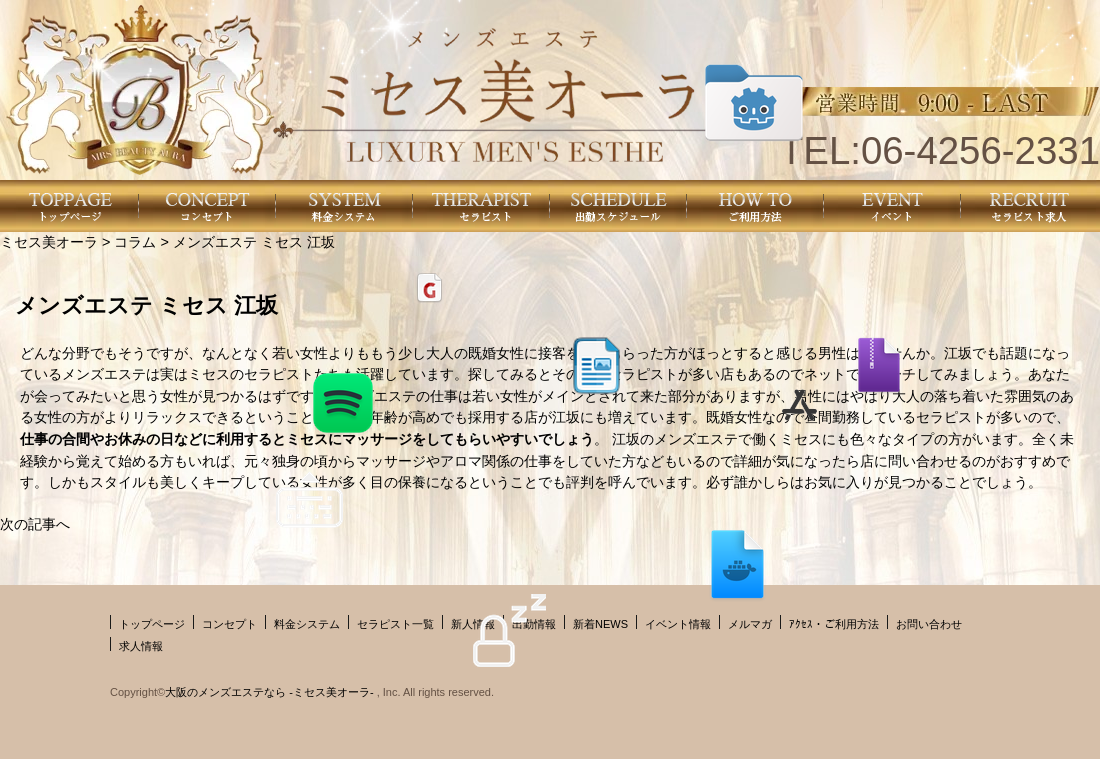 The height and width of the screenshot is (759, 1100). What do you see at coordinates (309, 499) in the screenshot?
I see `show virtual keyboard` at bounding box center [309, 499].